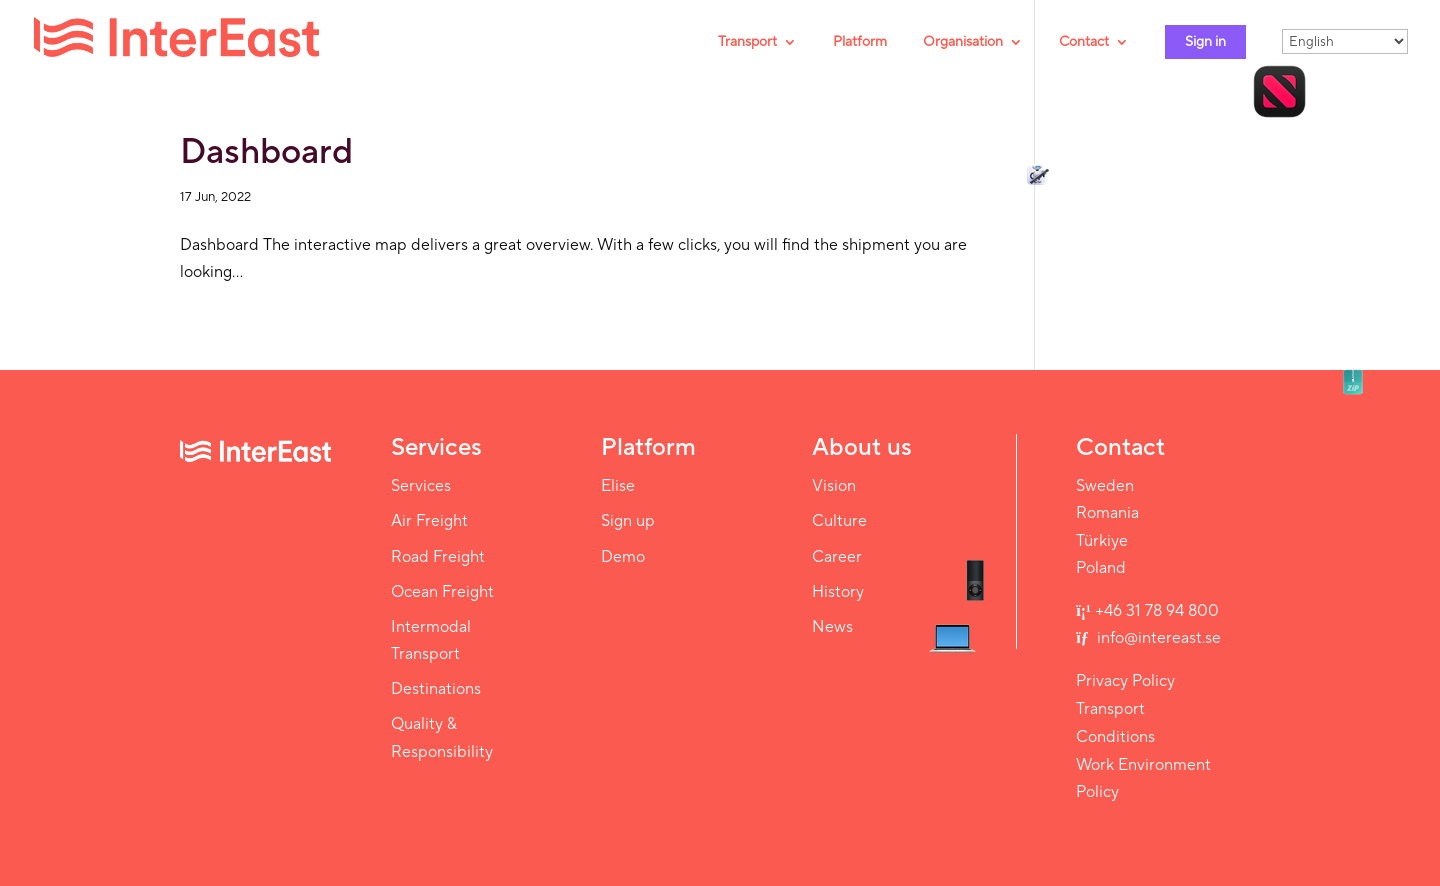  I want to click on represents this macbook device in system settings, so click(952, 634).